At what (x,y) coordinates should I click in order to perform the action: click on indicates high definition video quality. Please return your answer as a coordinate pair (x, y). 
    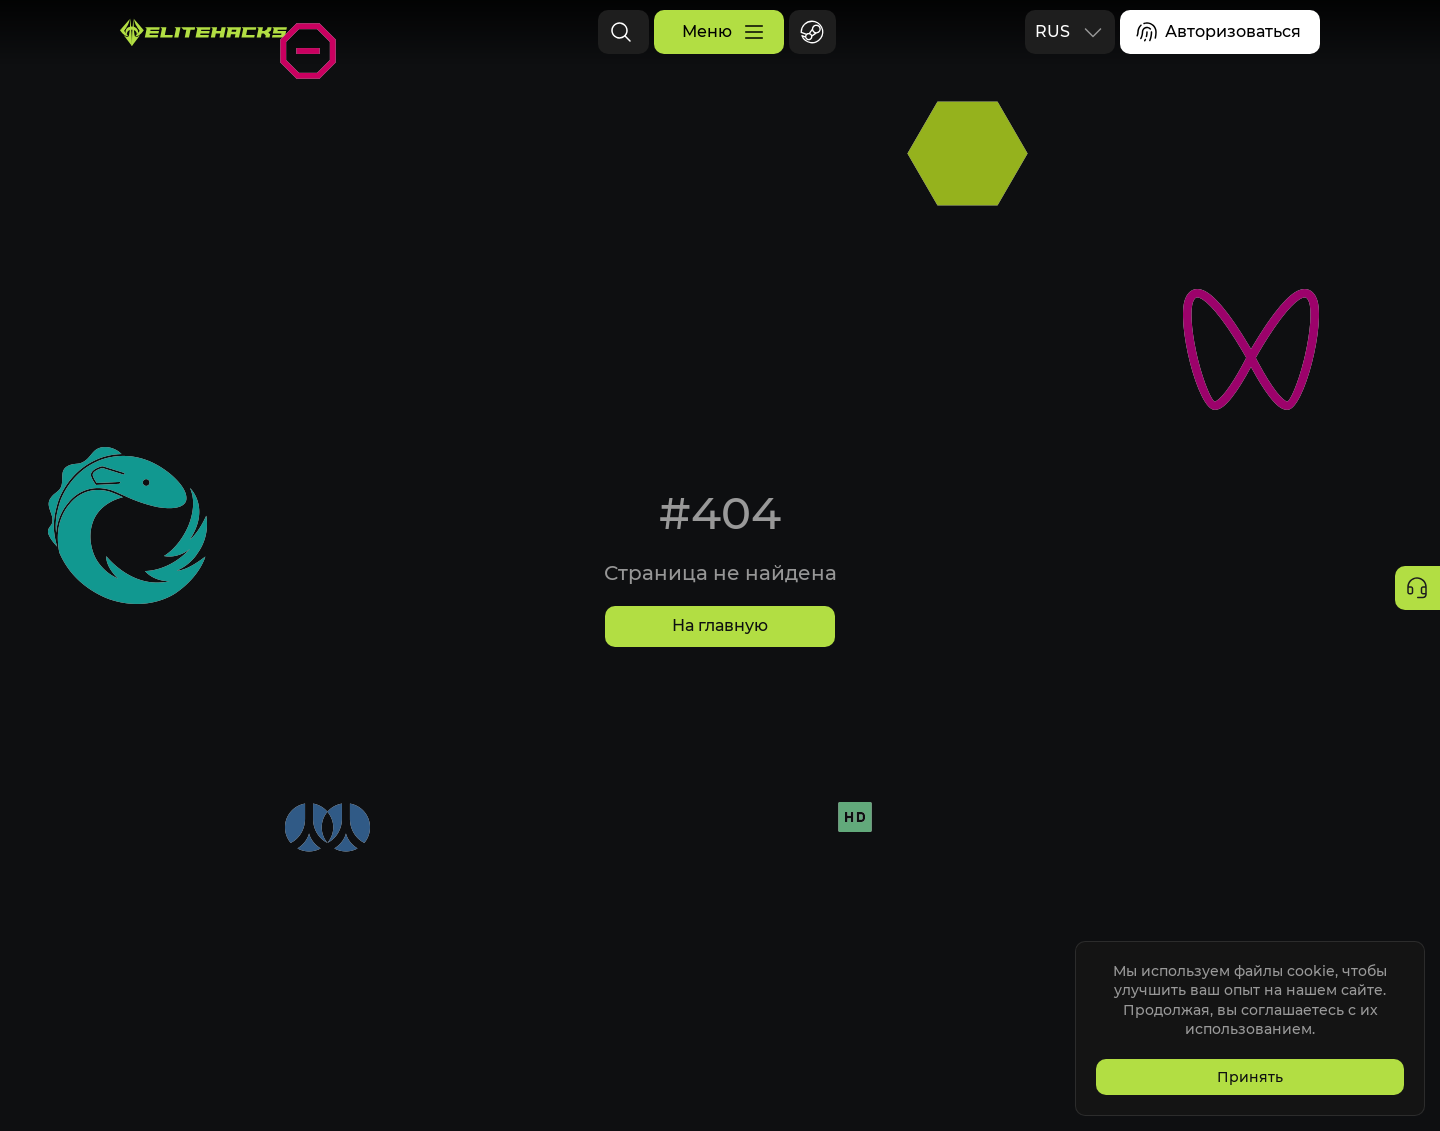
    Looking at the image, I should click on (855, 817).